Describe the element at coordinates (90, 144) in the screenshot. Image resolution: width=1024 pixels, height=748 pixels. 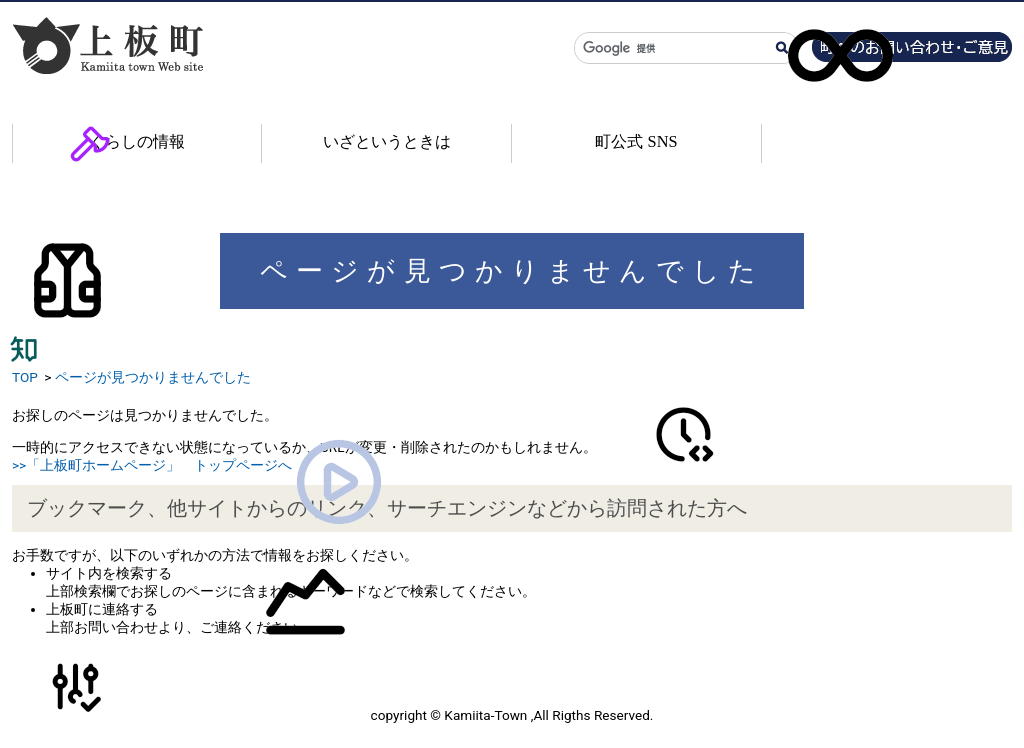
I see `access crafting or building tools` at that location.